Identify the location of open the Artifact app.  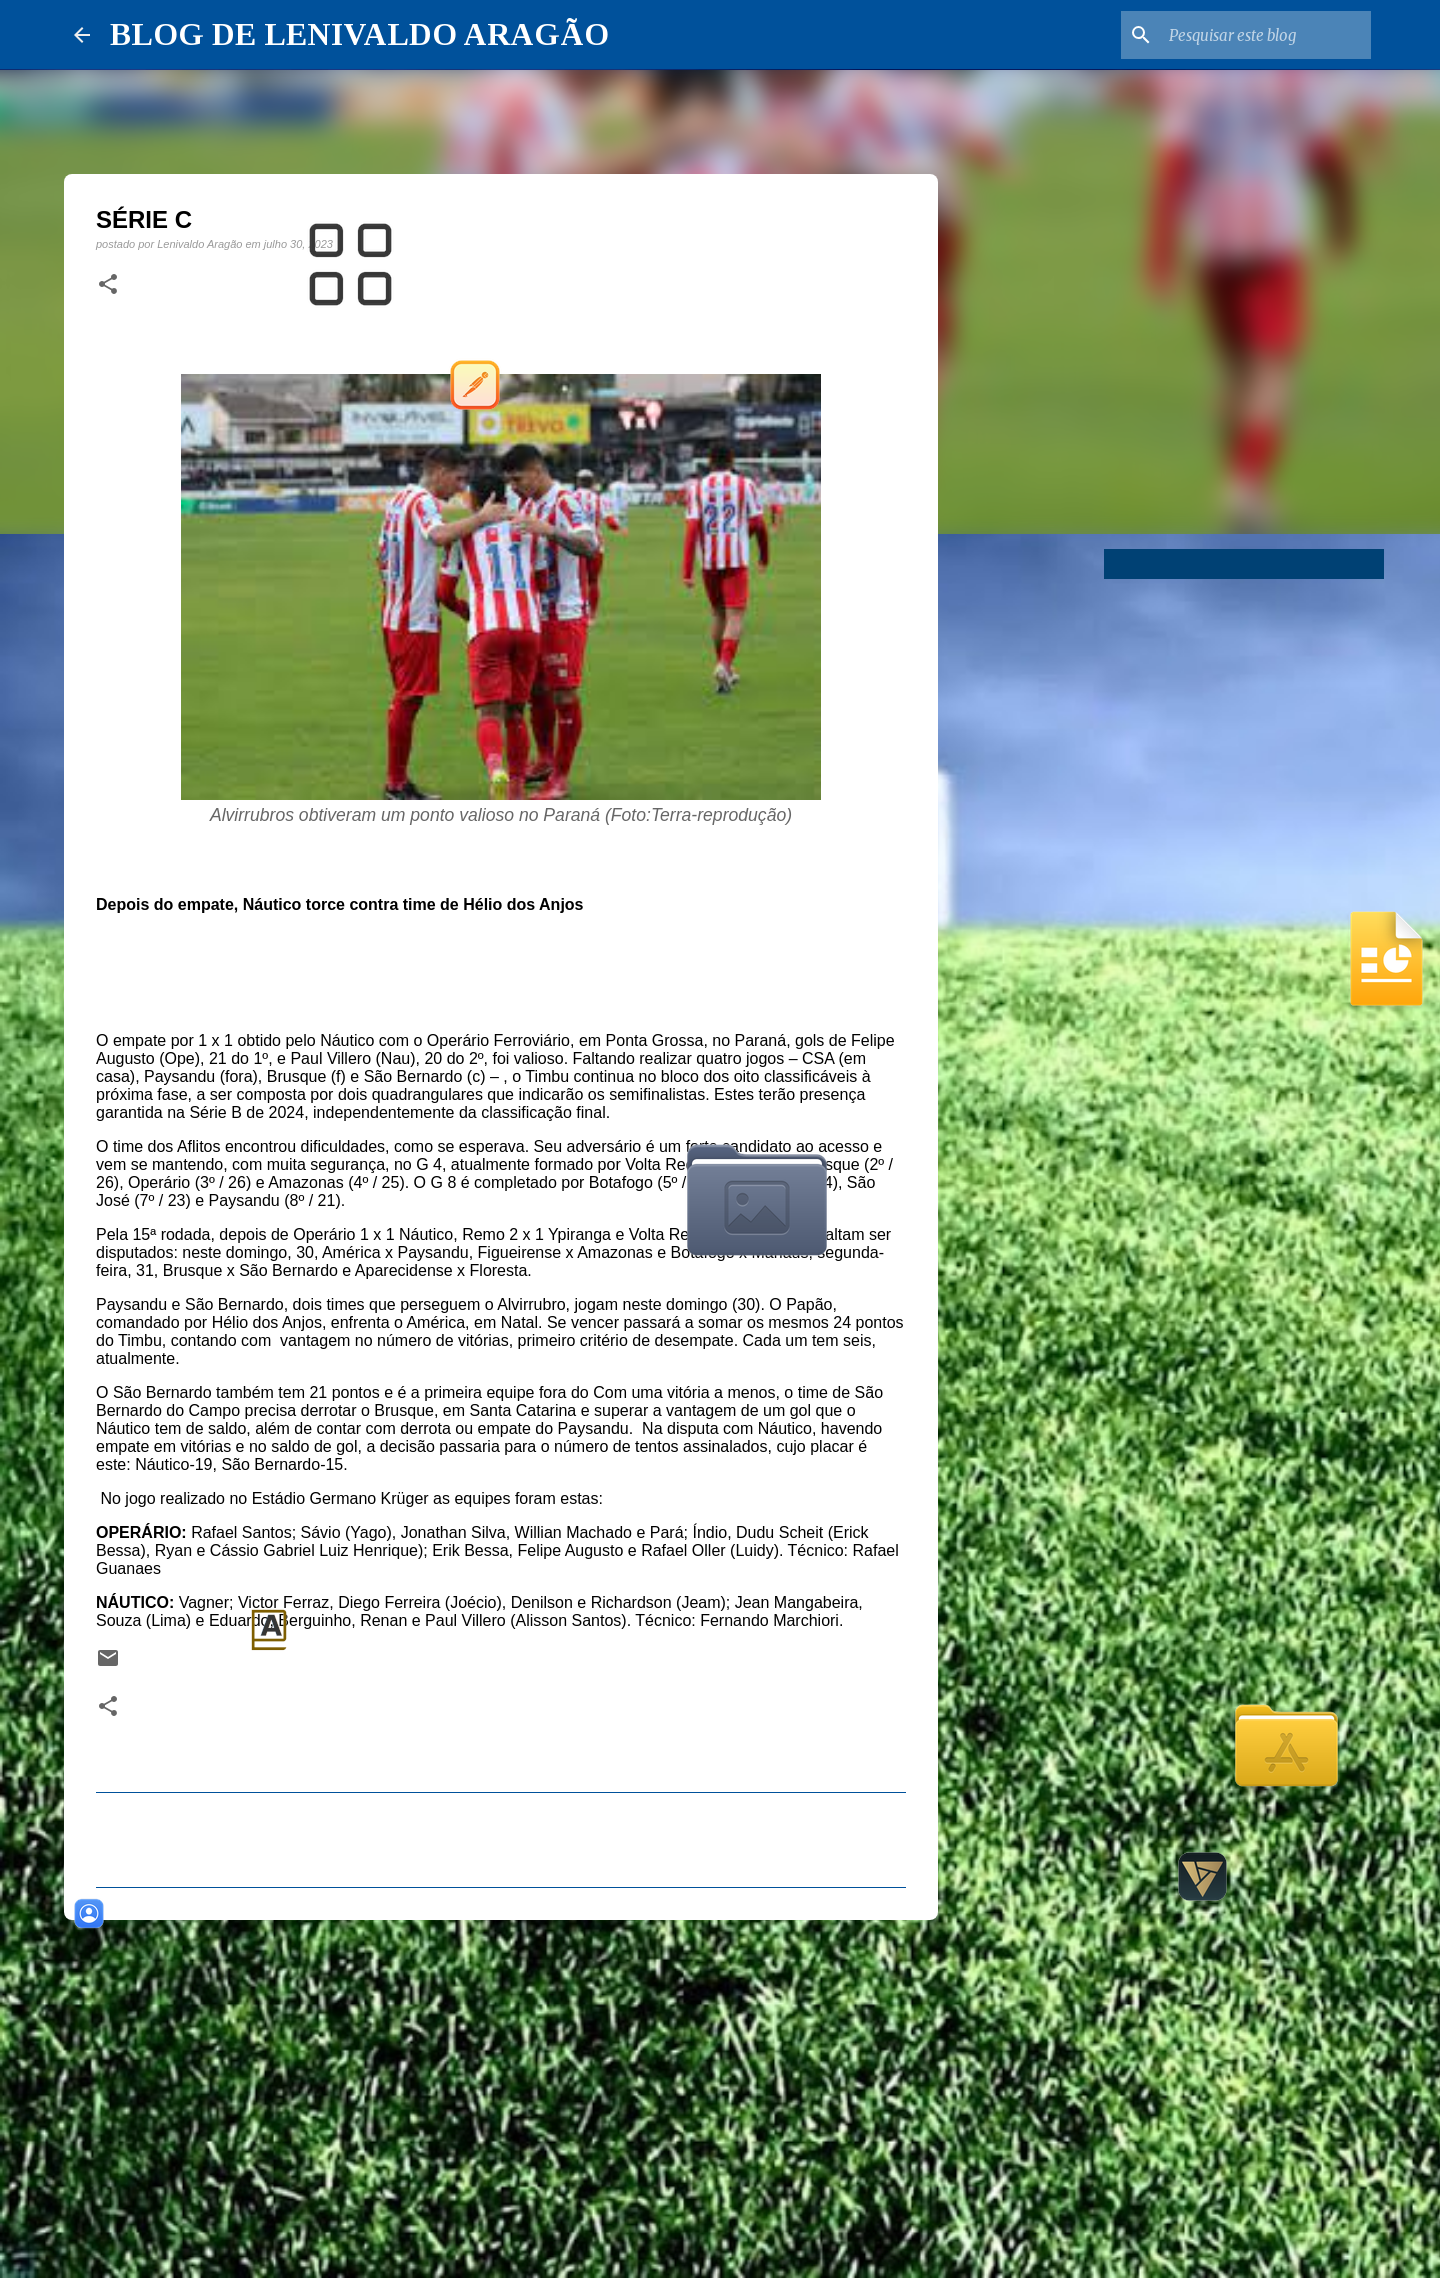
(1202, 1876).